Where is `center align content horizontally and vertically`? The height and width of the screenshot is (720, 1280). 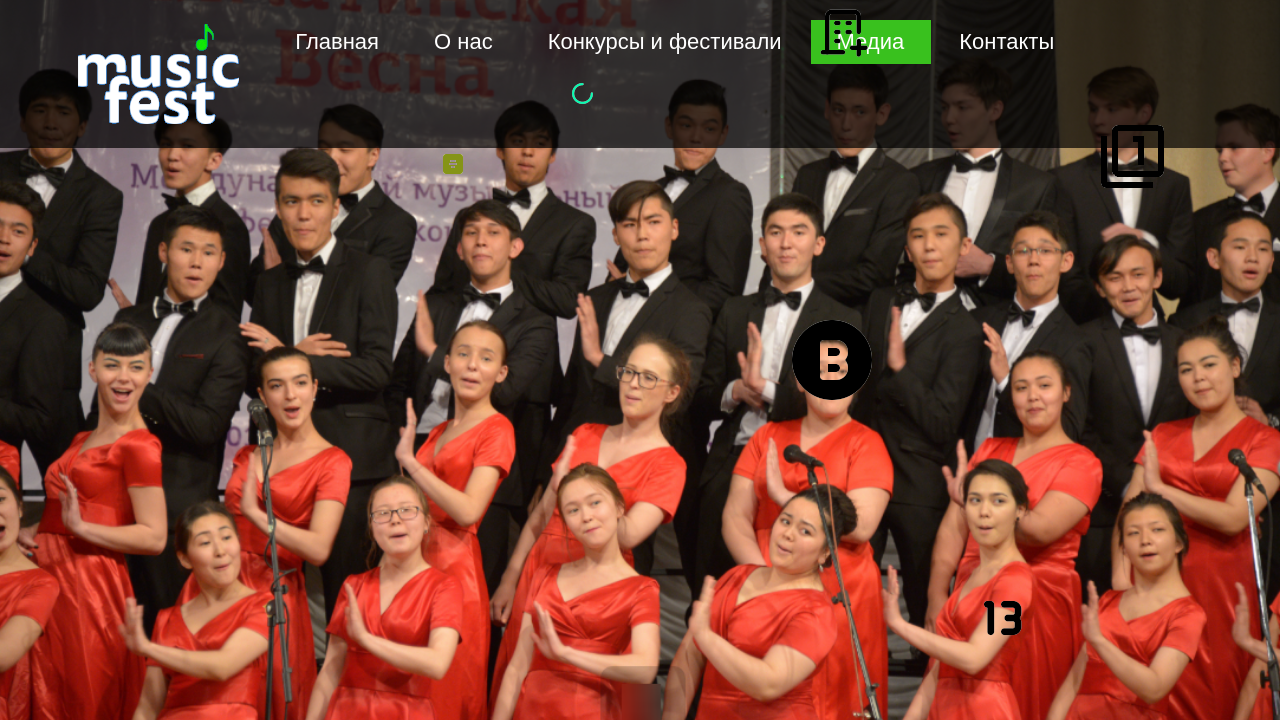 center align content horizontally and vertically is located at coordinates (453, 164).